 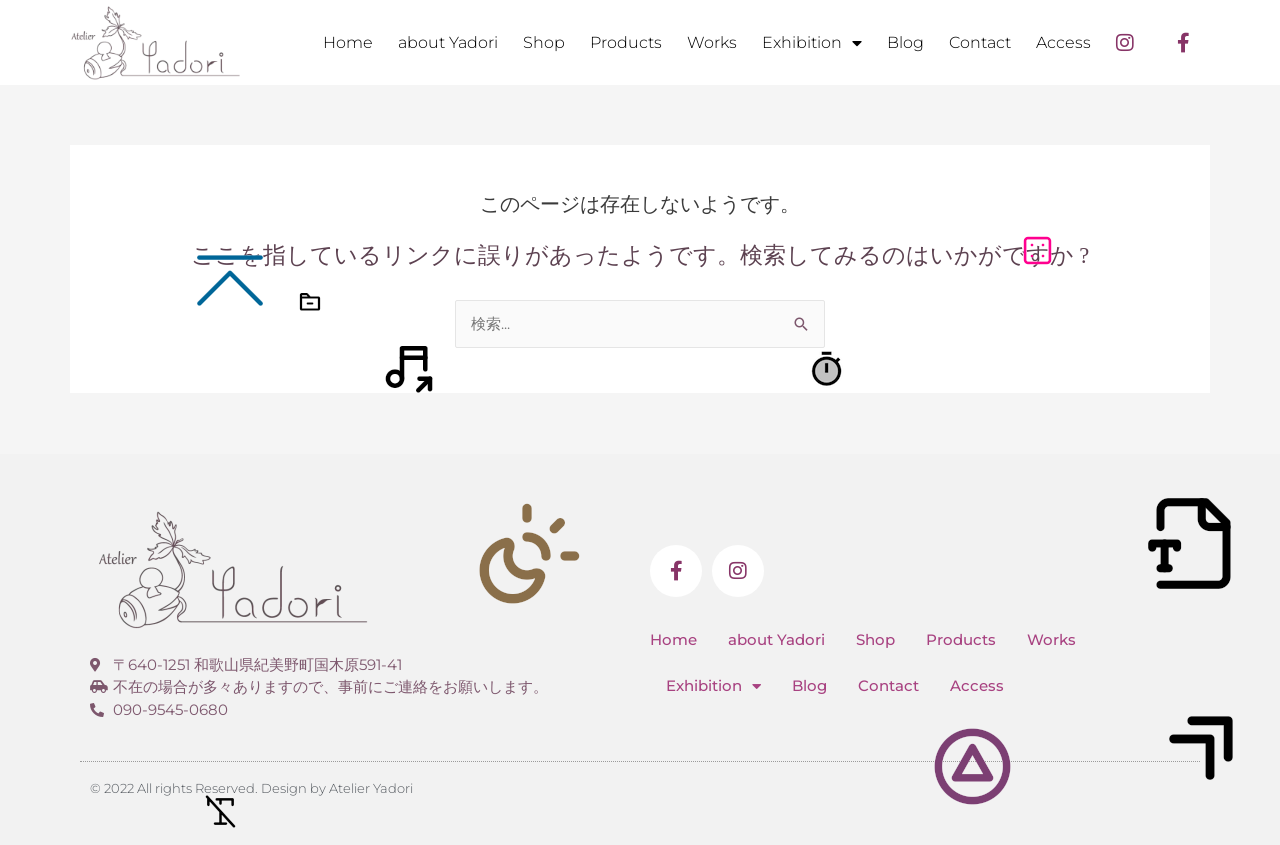 What do you see at coordinates (230, 279) in the screenshot?
I see `collapse or minimize a section` at bounding box center [230, 279].